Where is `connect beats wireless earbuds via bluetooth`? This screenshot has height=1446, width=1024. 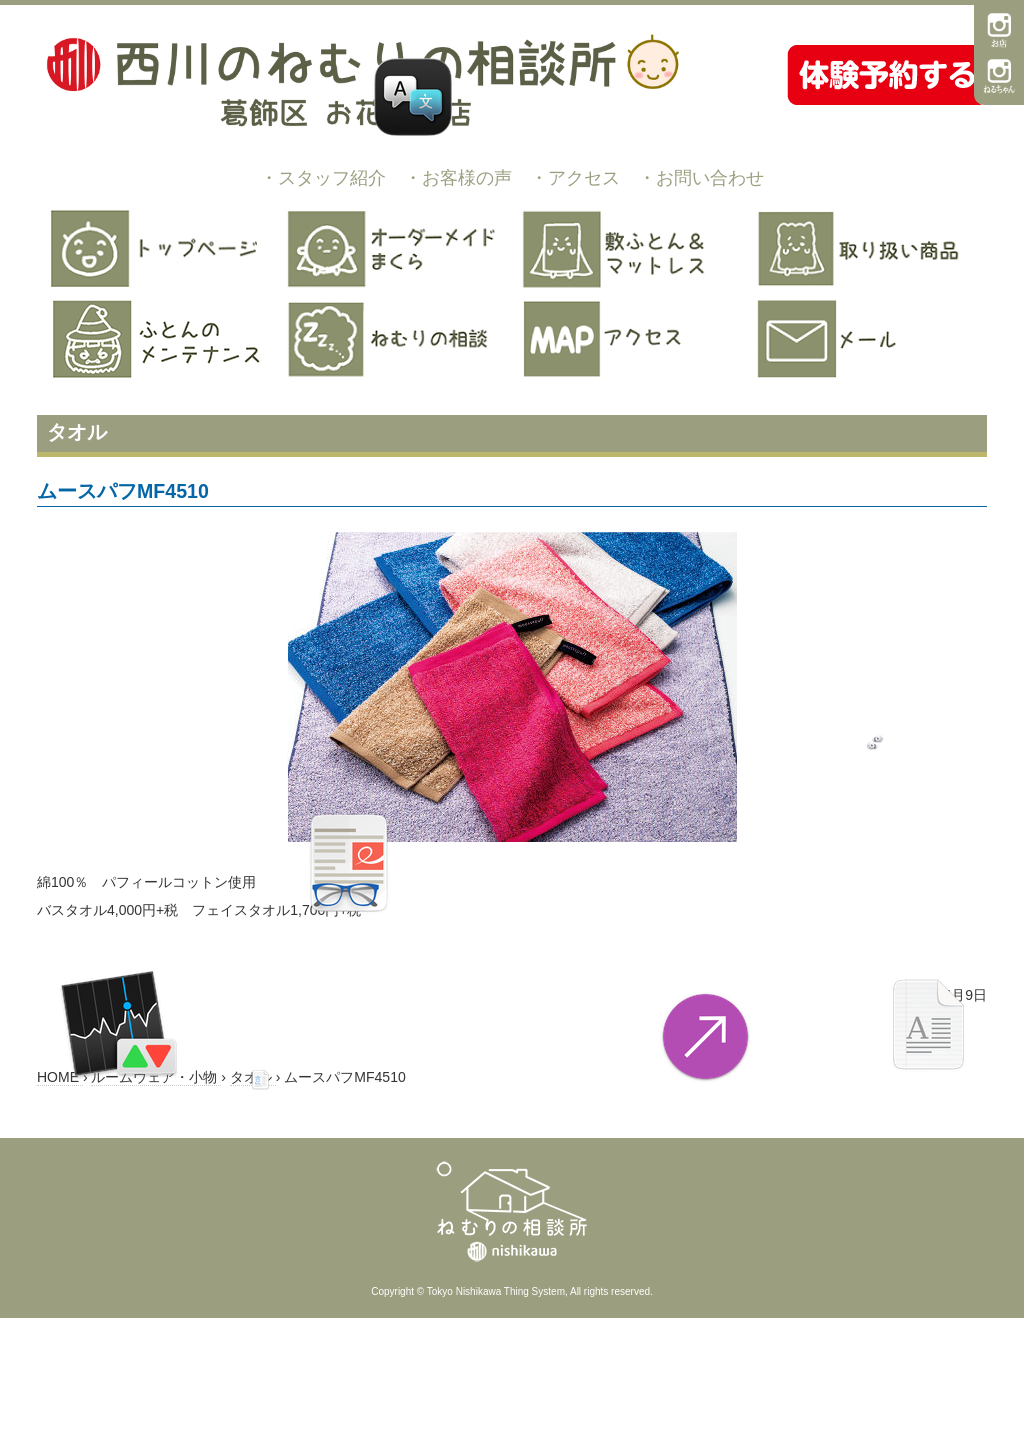
connect beats wireless earbuds via bluetooth is located at coordinates (875, 742).